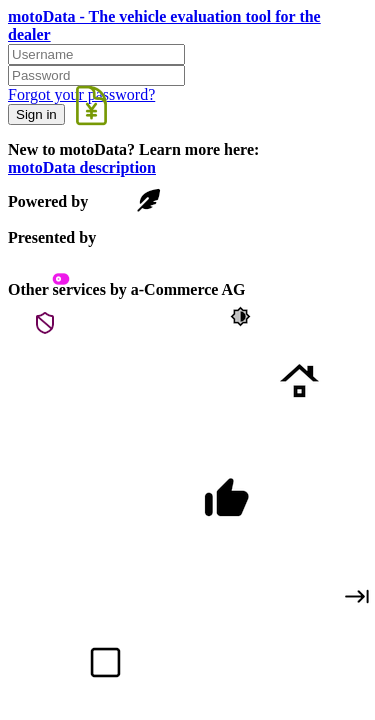 Image resolution: width=375 pixels, height=720 pixels. I want to click on toggle switch in off position, so click(61, 279).